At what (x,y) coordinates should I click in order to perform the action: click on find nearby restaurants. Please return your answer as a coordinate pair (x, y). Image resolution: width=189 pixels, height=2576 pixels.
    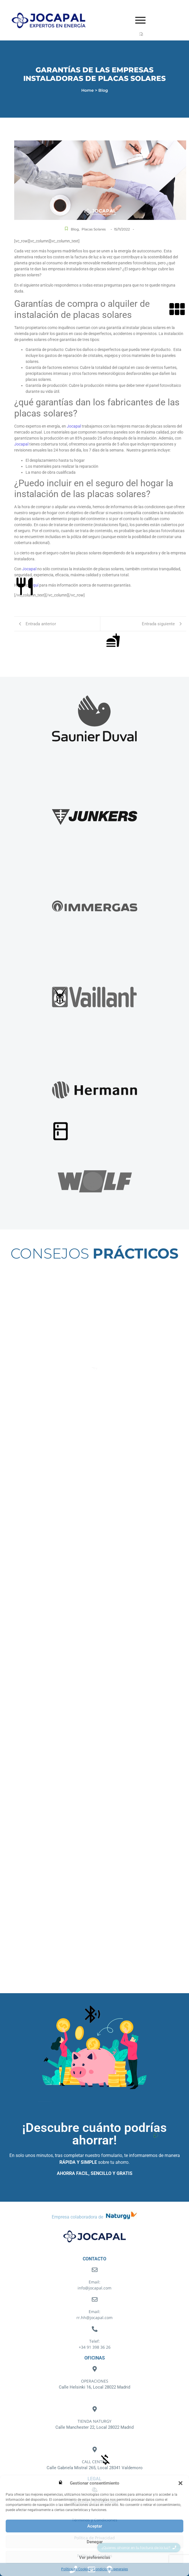
    Looking at the image, I should click on (24, 586).